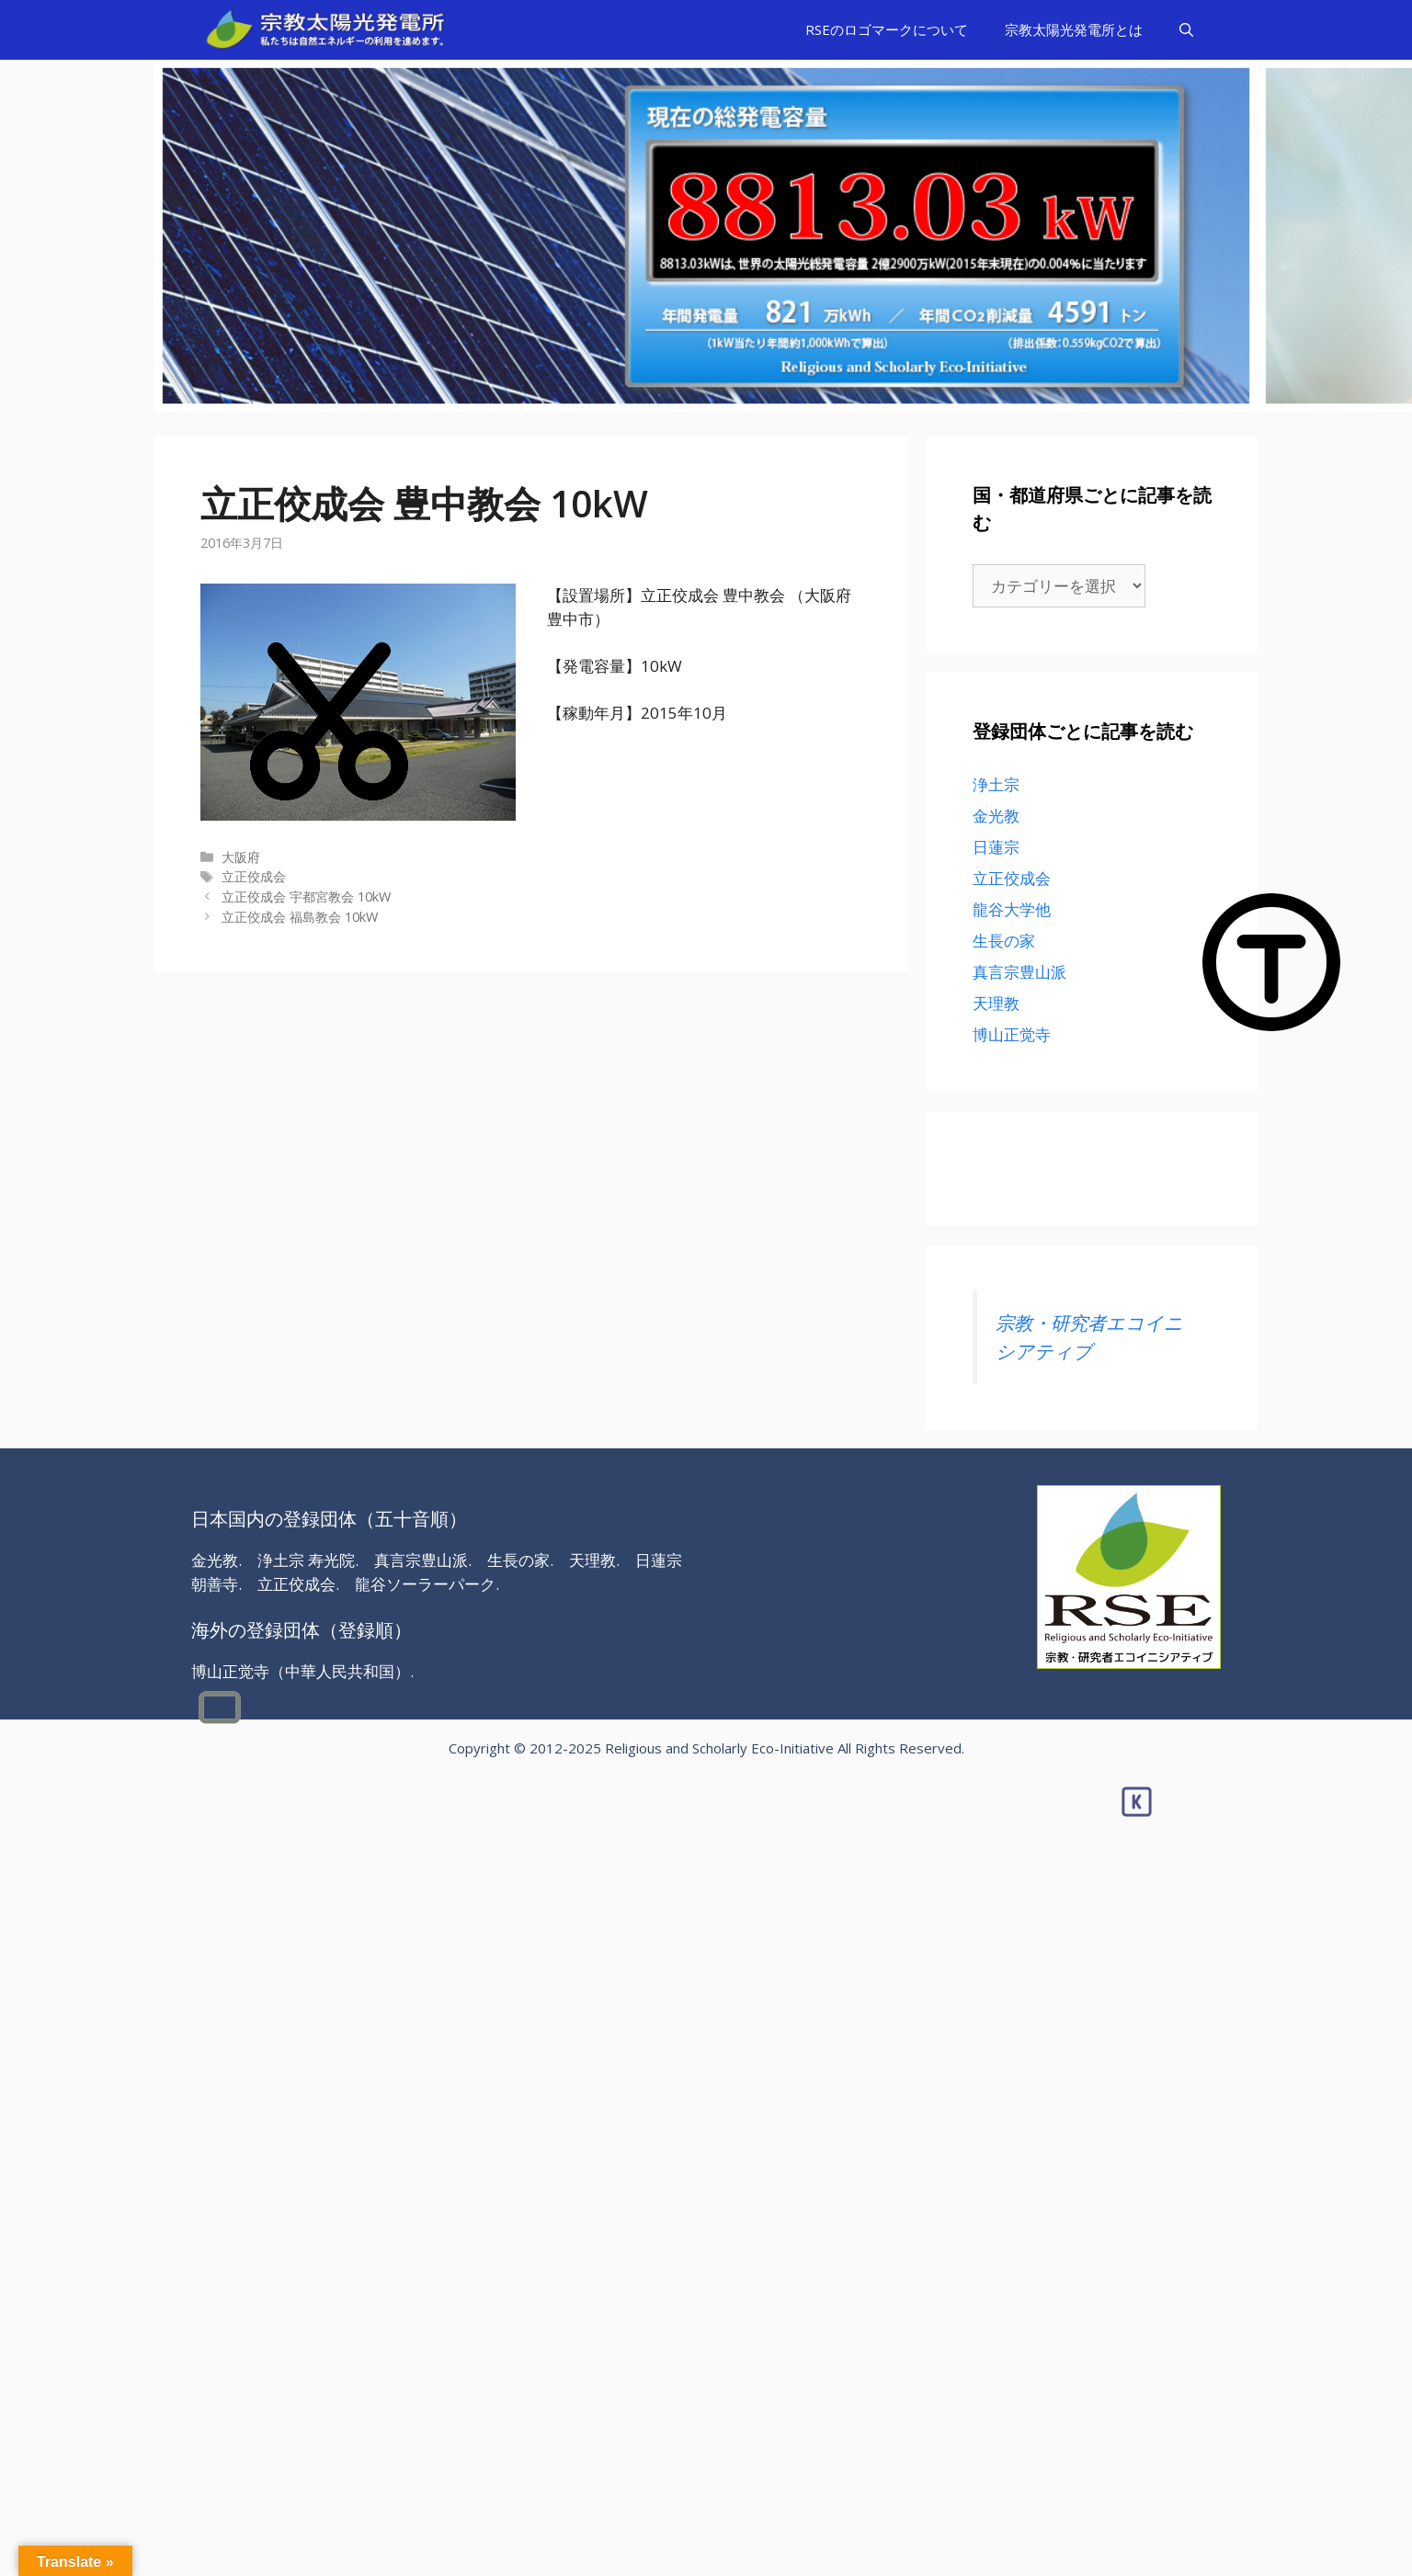 This screenshot has height=2576, width=1412. Describe the element at coordinates (1271, 962) in the screenshot. I see `visit thingiverse for 3D printable models` at that location.